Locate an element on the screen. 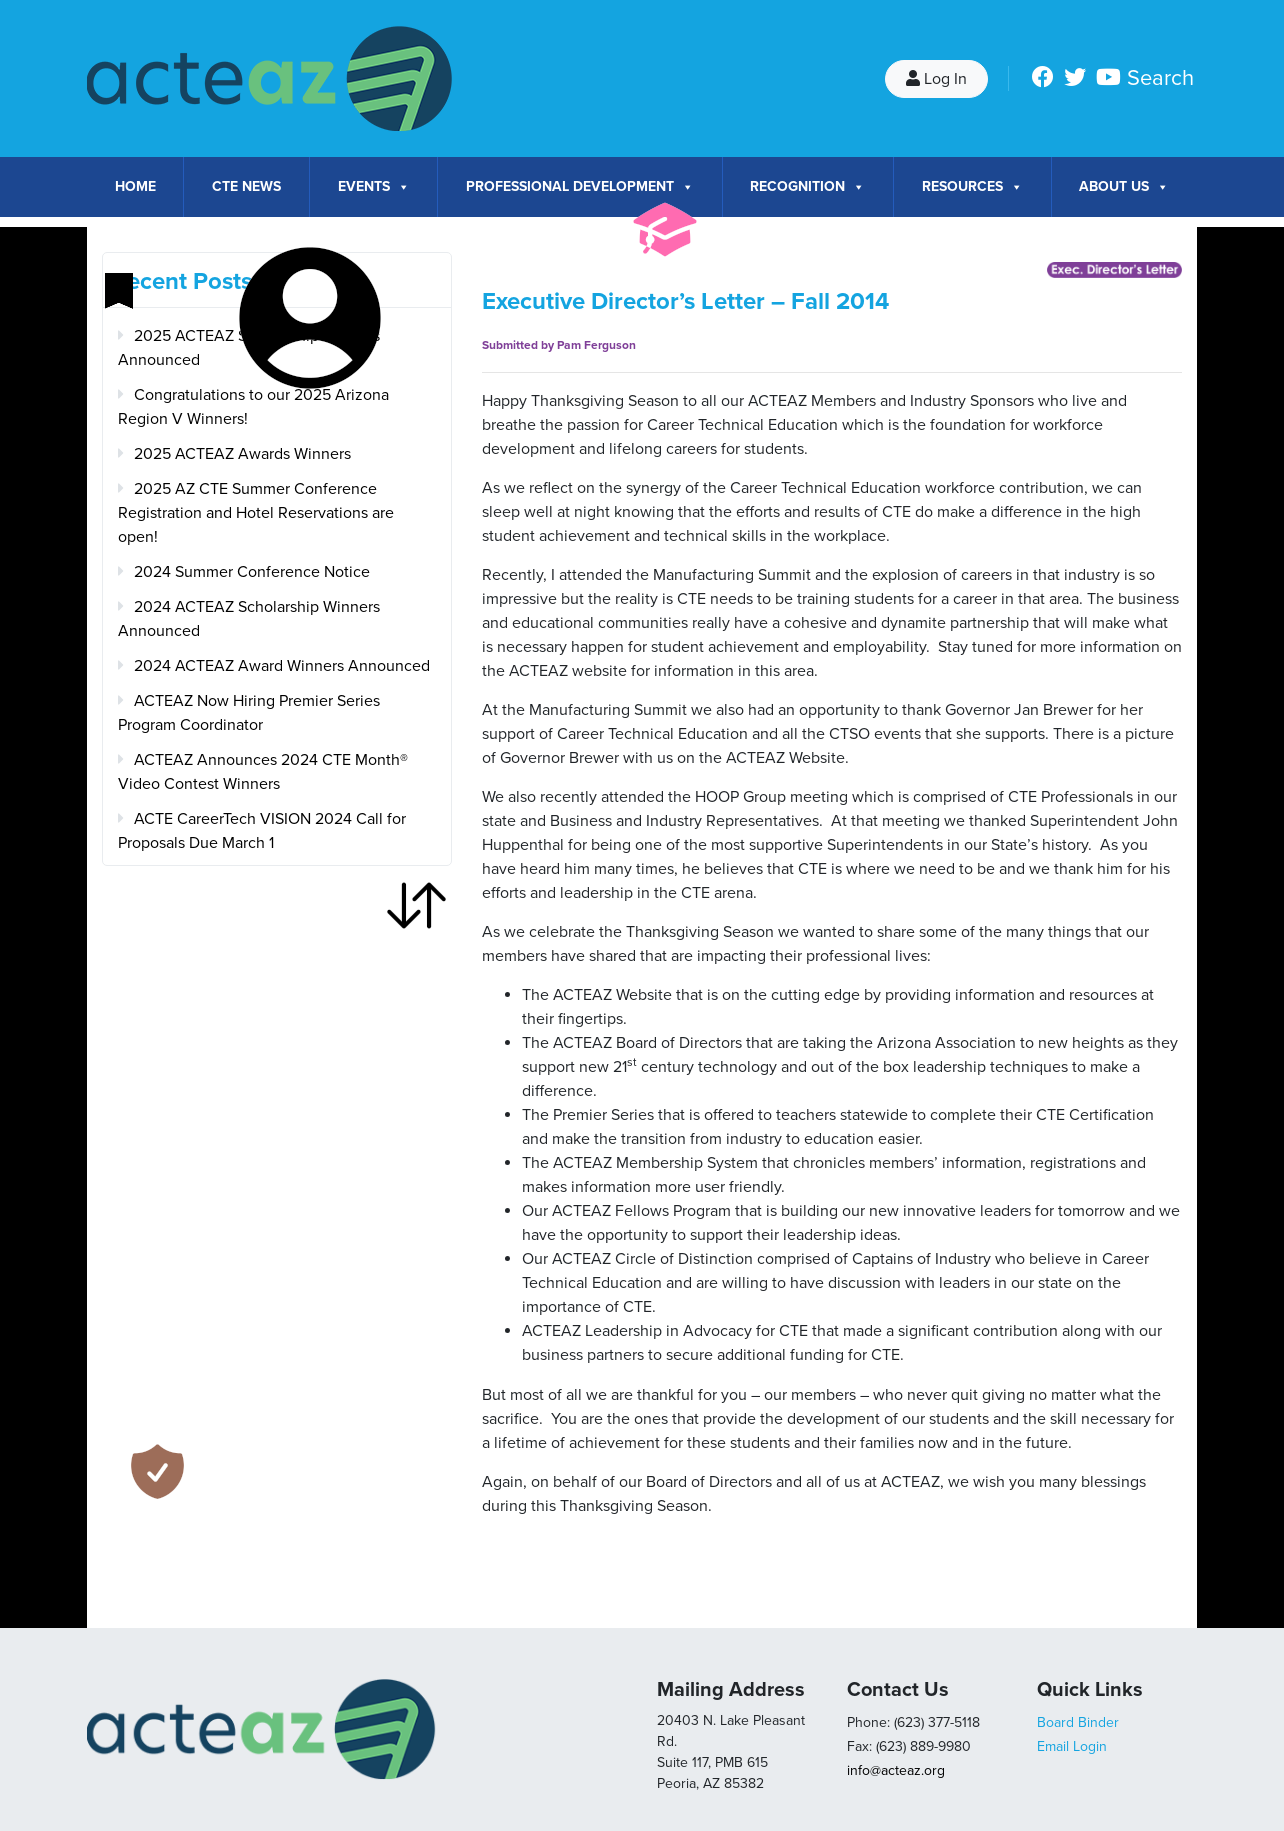  indicates verified or secure status is located at coordinates (157, 1471).